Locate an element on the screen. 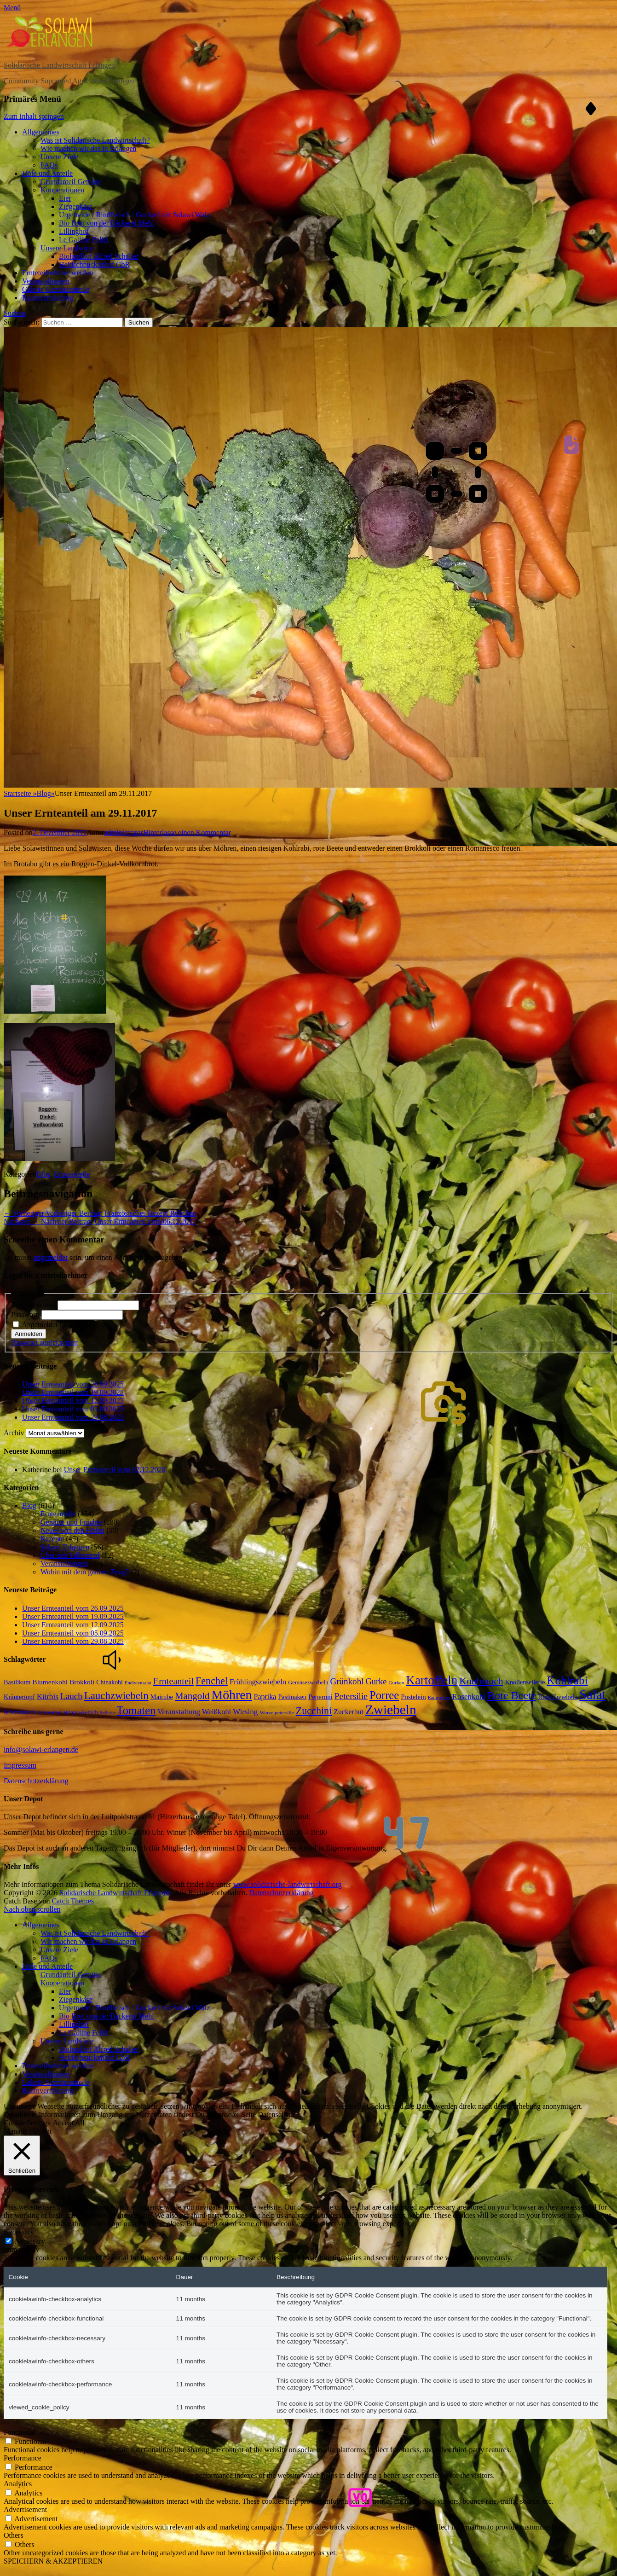 Image resolution: width=617 pixels, height=2576 pixels. set transform anchor to top-left corner is located at coordinates (456, 472).